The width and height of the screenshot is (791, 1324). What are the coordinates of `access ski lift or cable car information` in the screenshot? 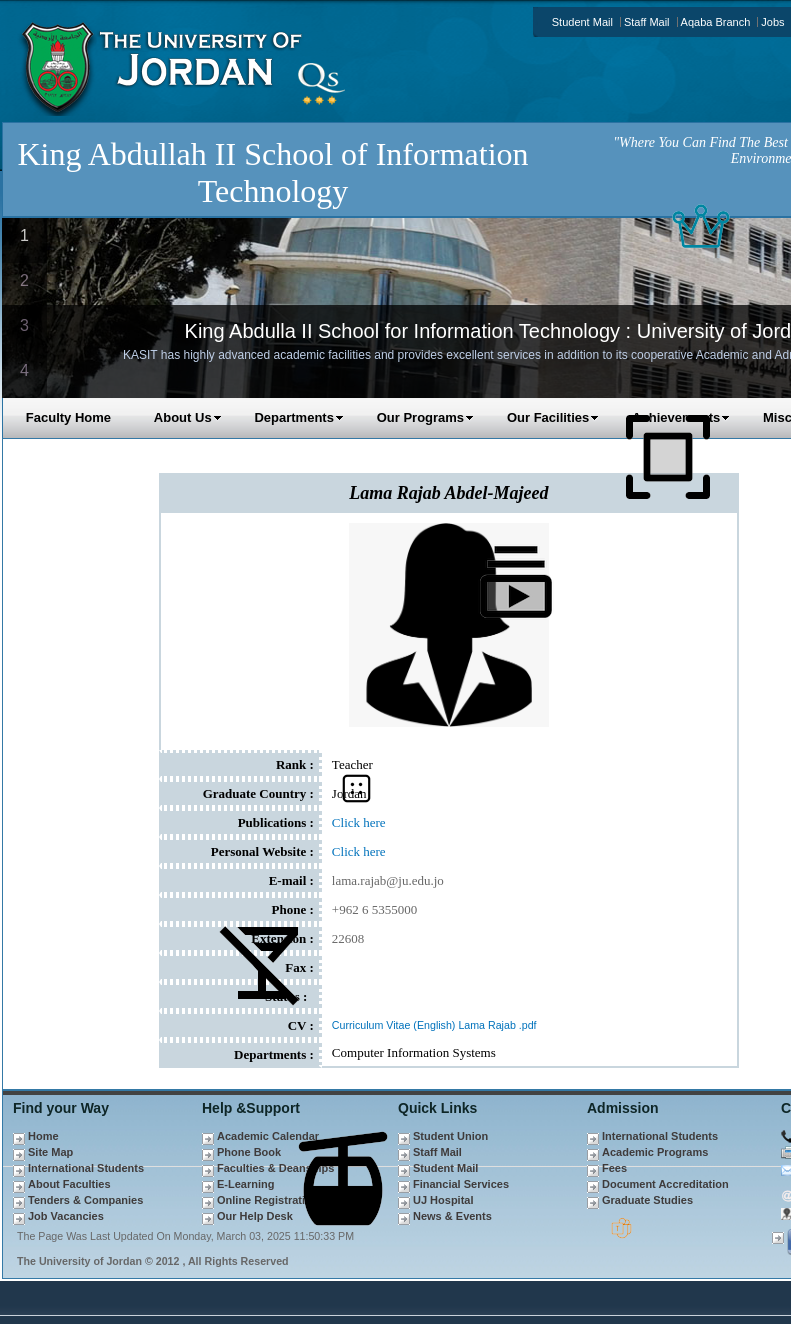 It's located at (343, 1181).